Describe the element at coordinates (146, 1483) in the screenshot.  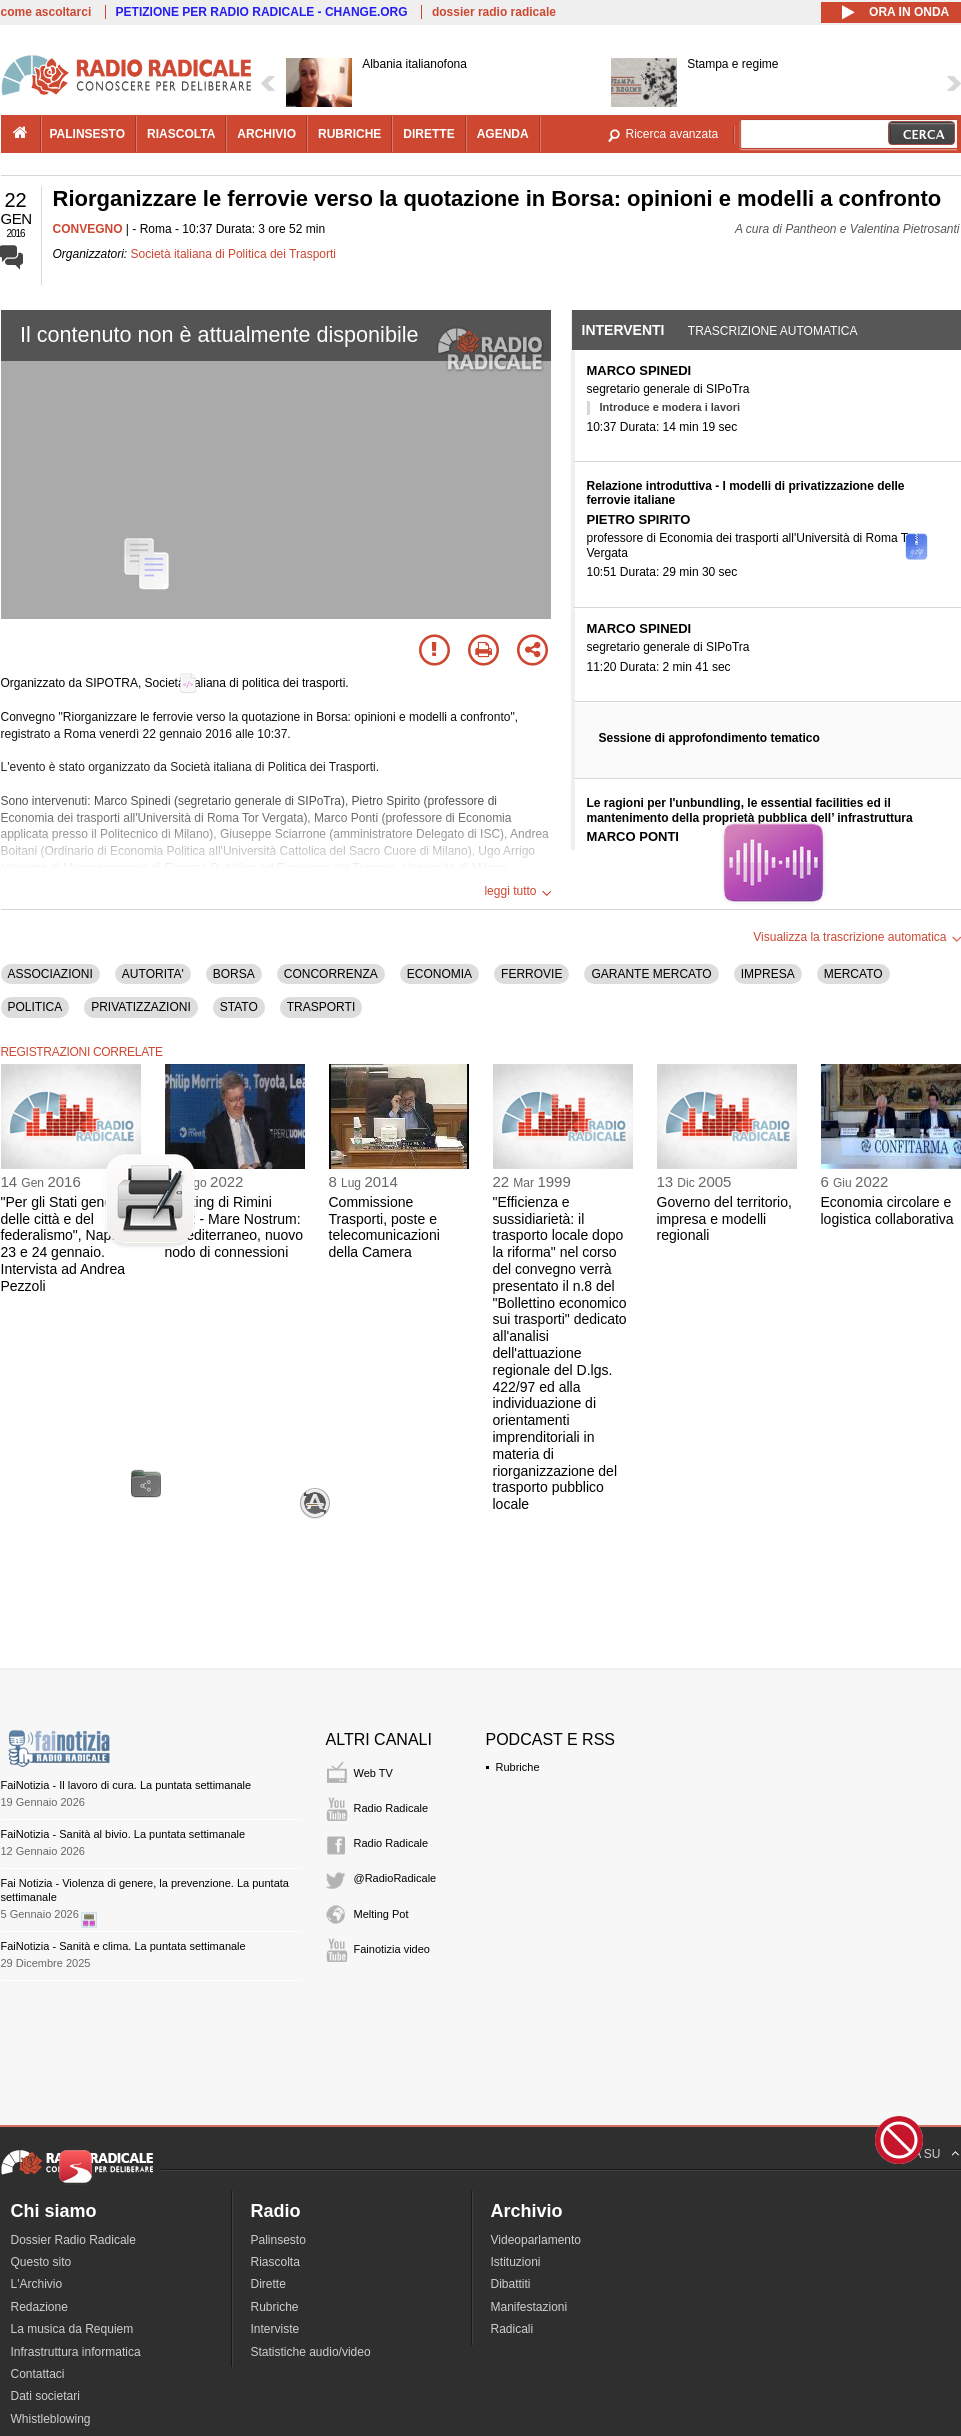
I see `open your public shared folder` at that location.